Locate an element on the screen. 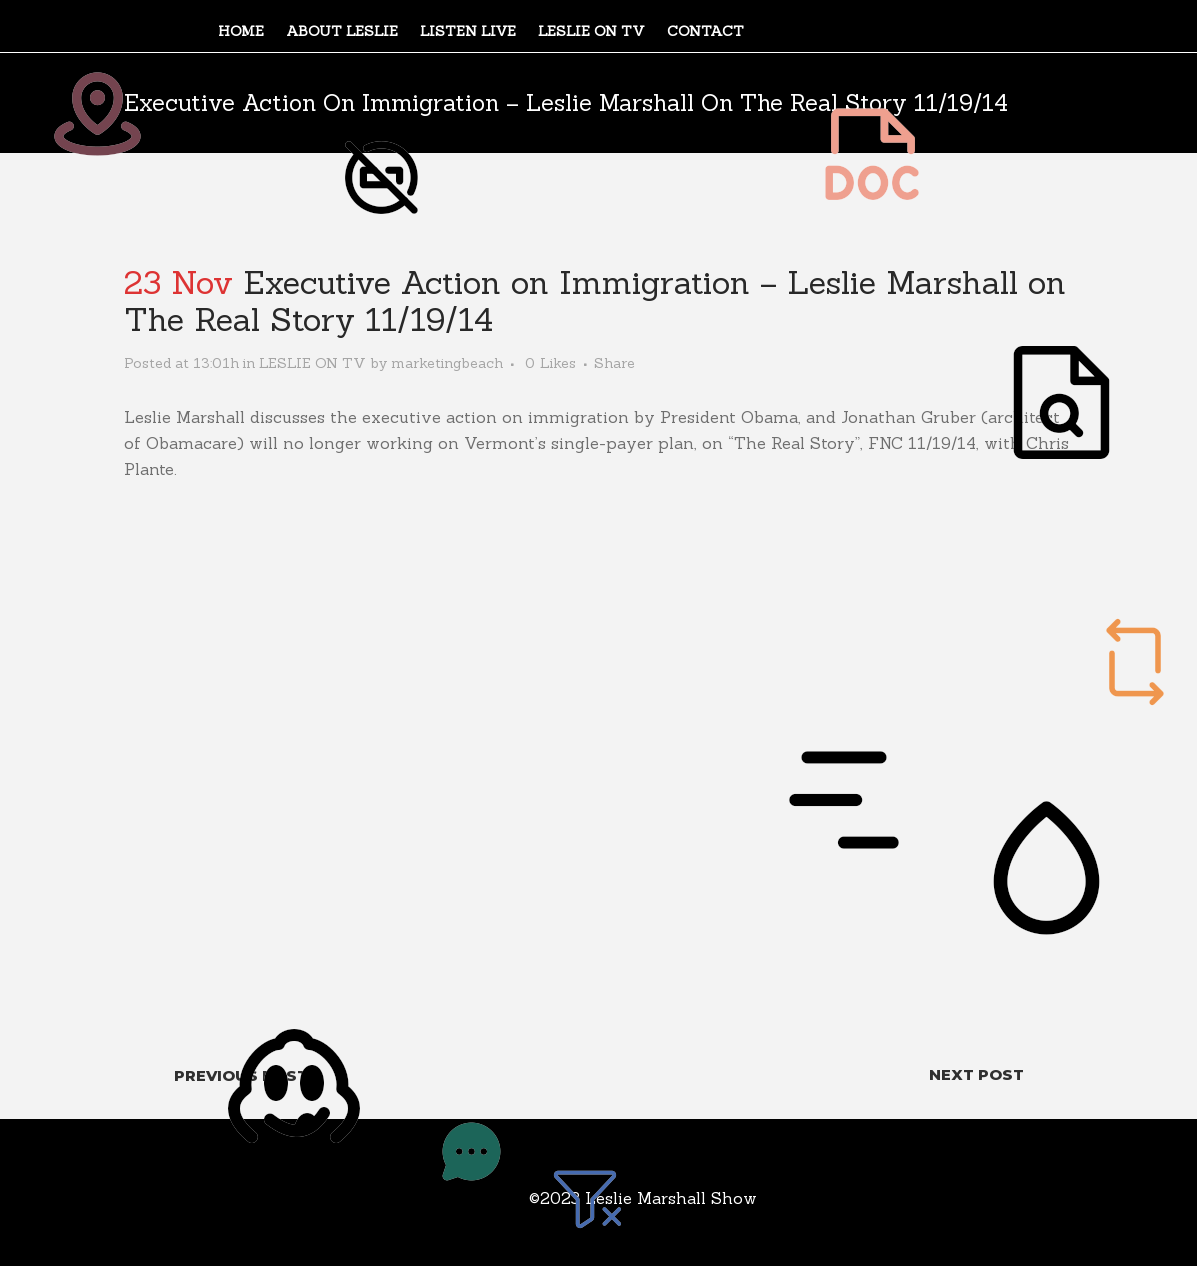  open a document file is located at coordinates (873, 158).